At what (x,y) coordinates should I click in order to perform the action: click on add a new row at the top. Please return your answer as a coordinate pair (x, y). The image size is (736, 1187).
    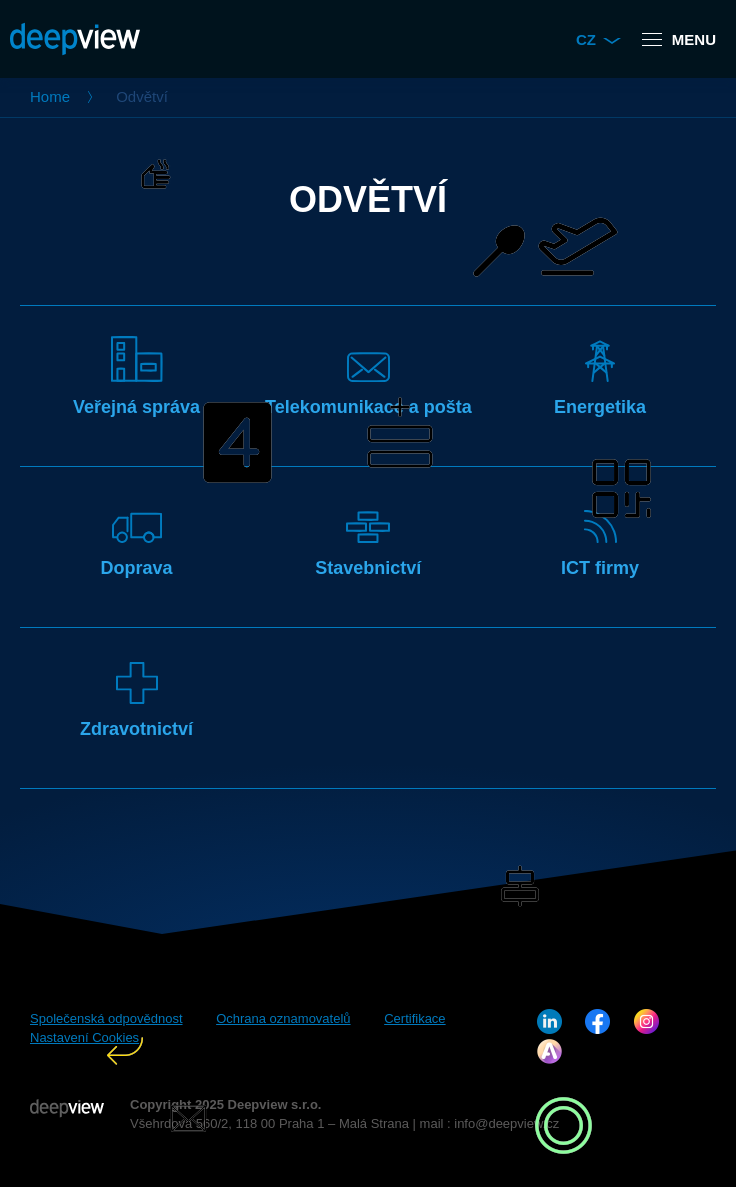
    Looking at the image, I should click on (400, 438).